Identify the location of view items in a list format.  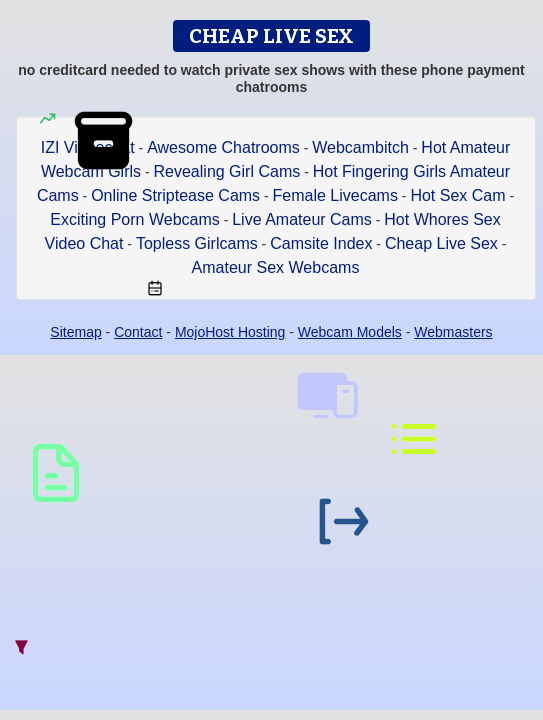
(414, 439).